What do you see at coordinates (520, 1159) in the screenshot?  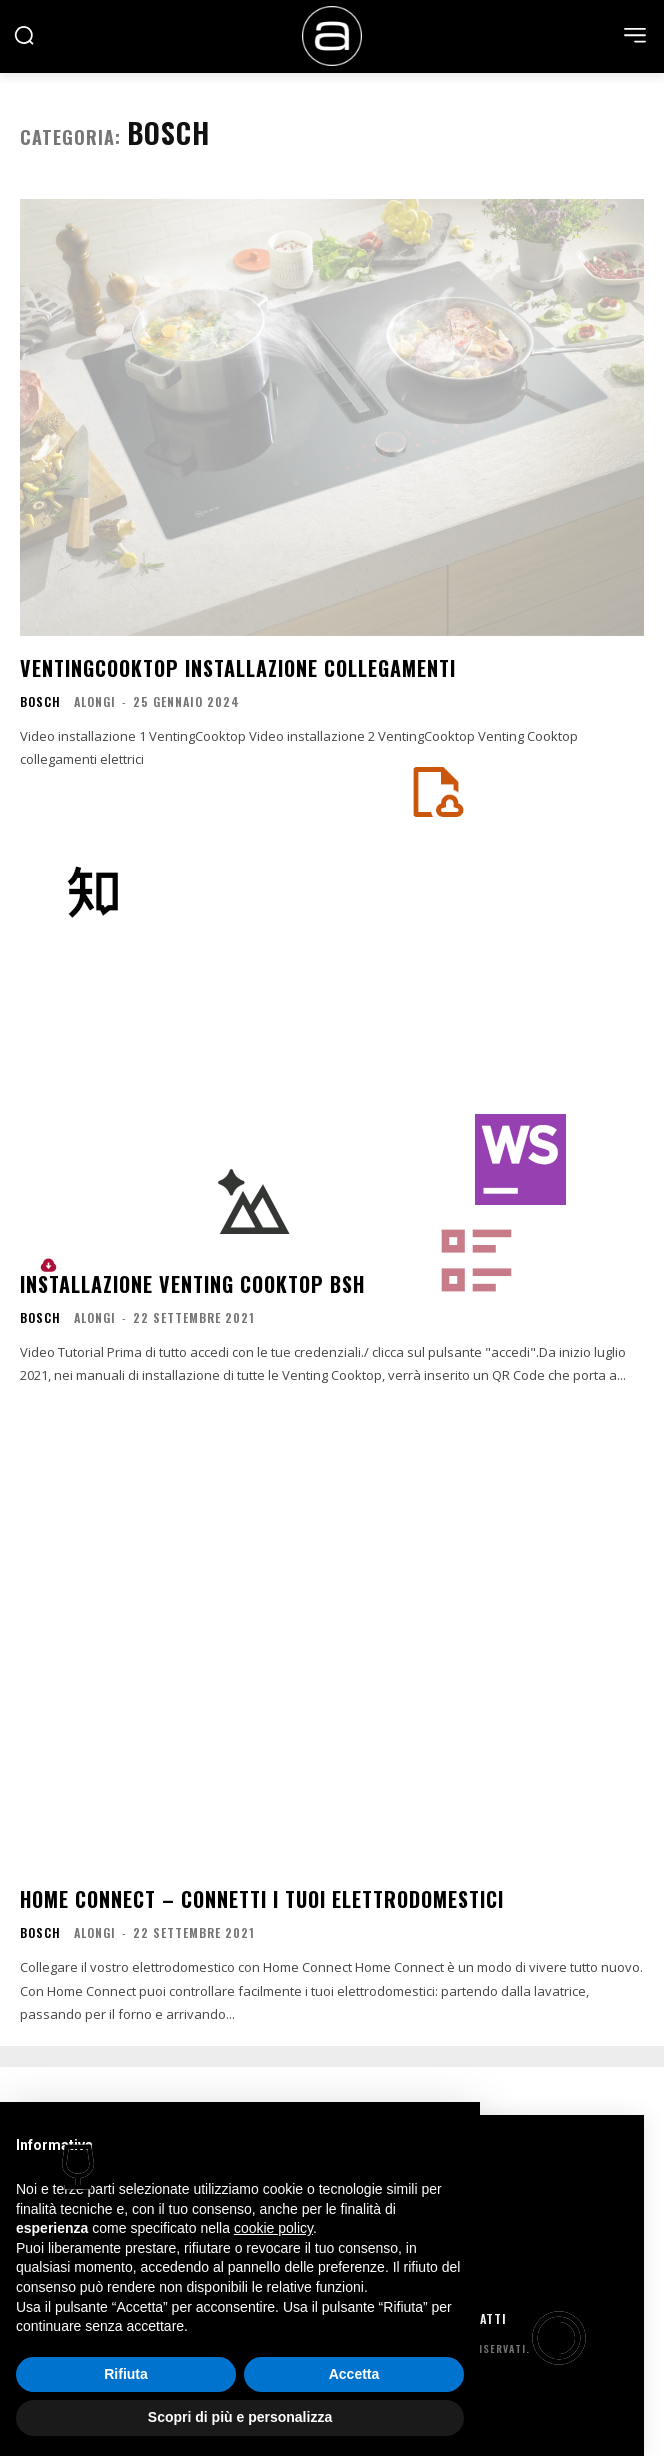 I see `open WebStorm IDE` at bounding box center [520, 1159].